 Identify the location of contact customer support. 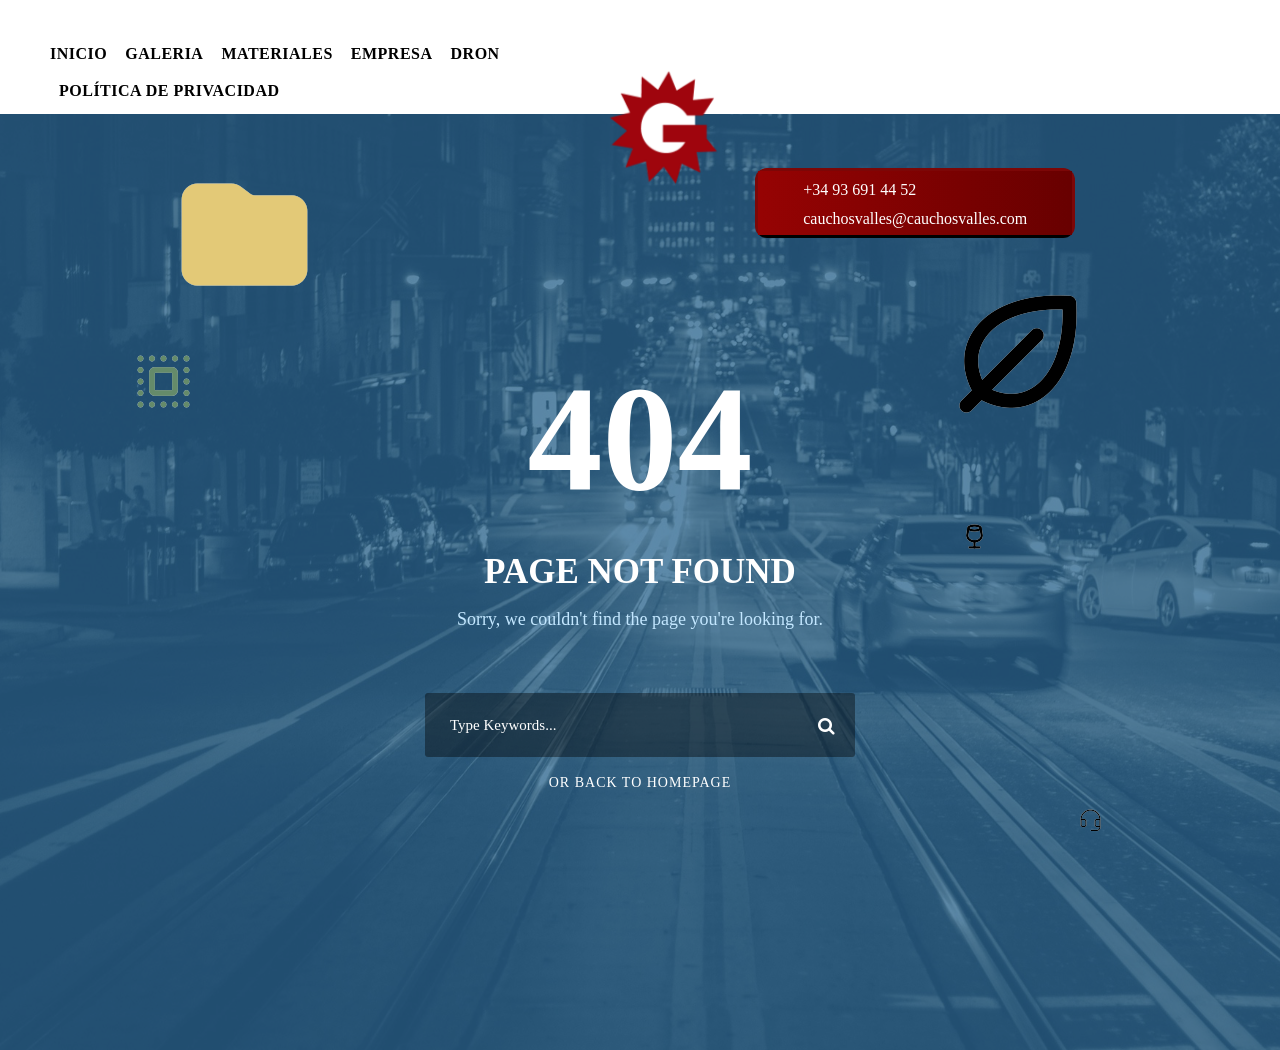
(1090, 819).